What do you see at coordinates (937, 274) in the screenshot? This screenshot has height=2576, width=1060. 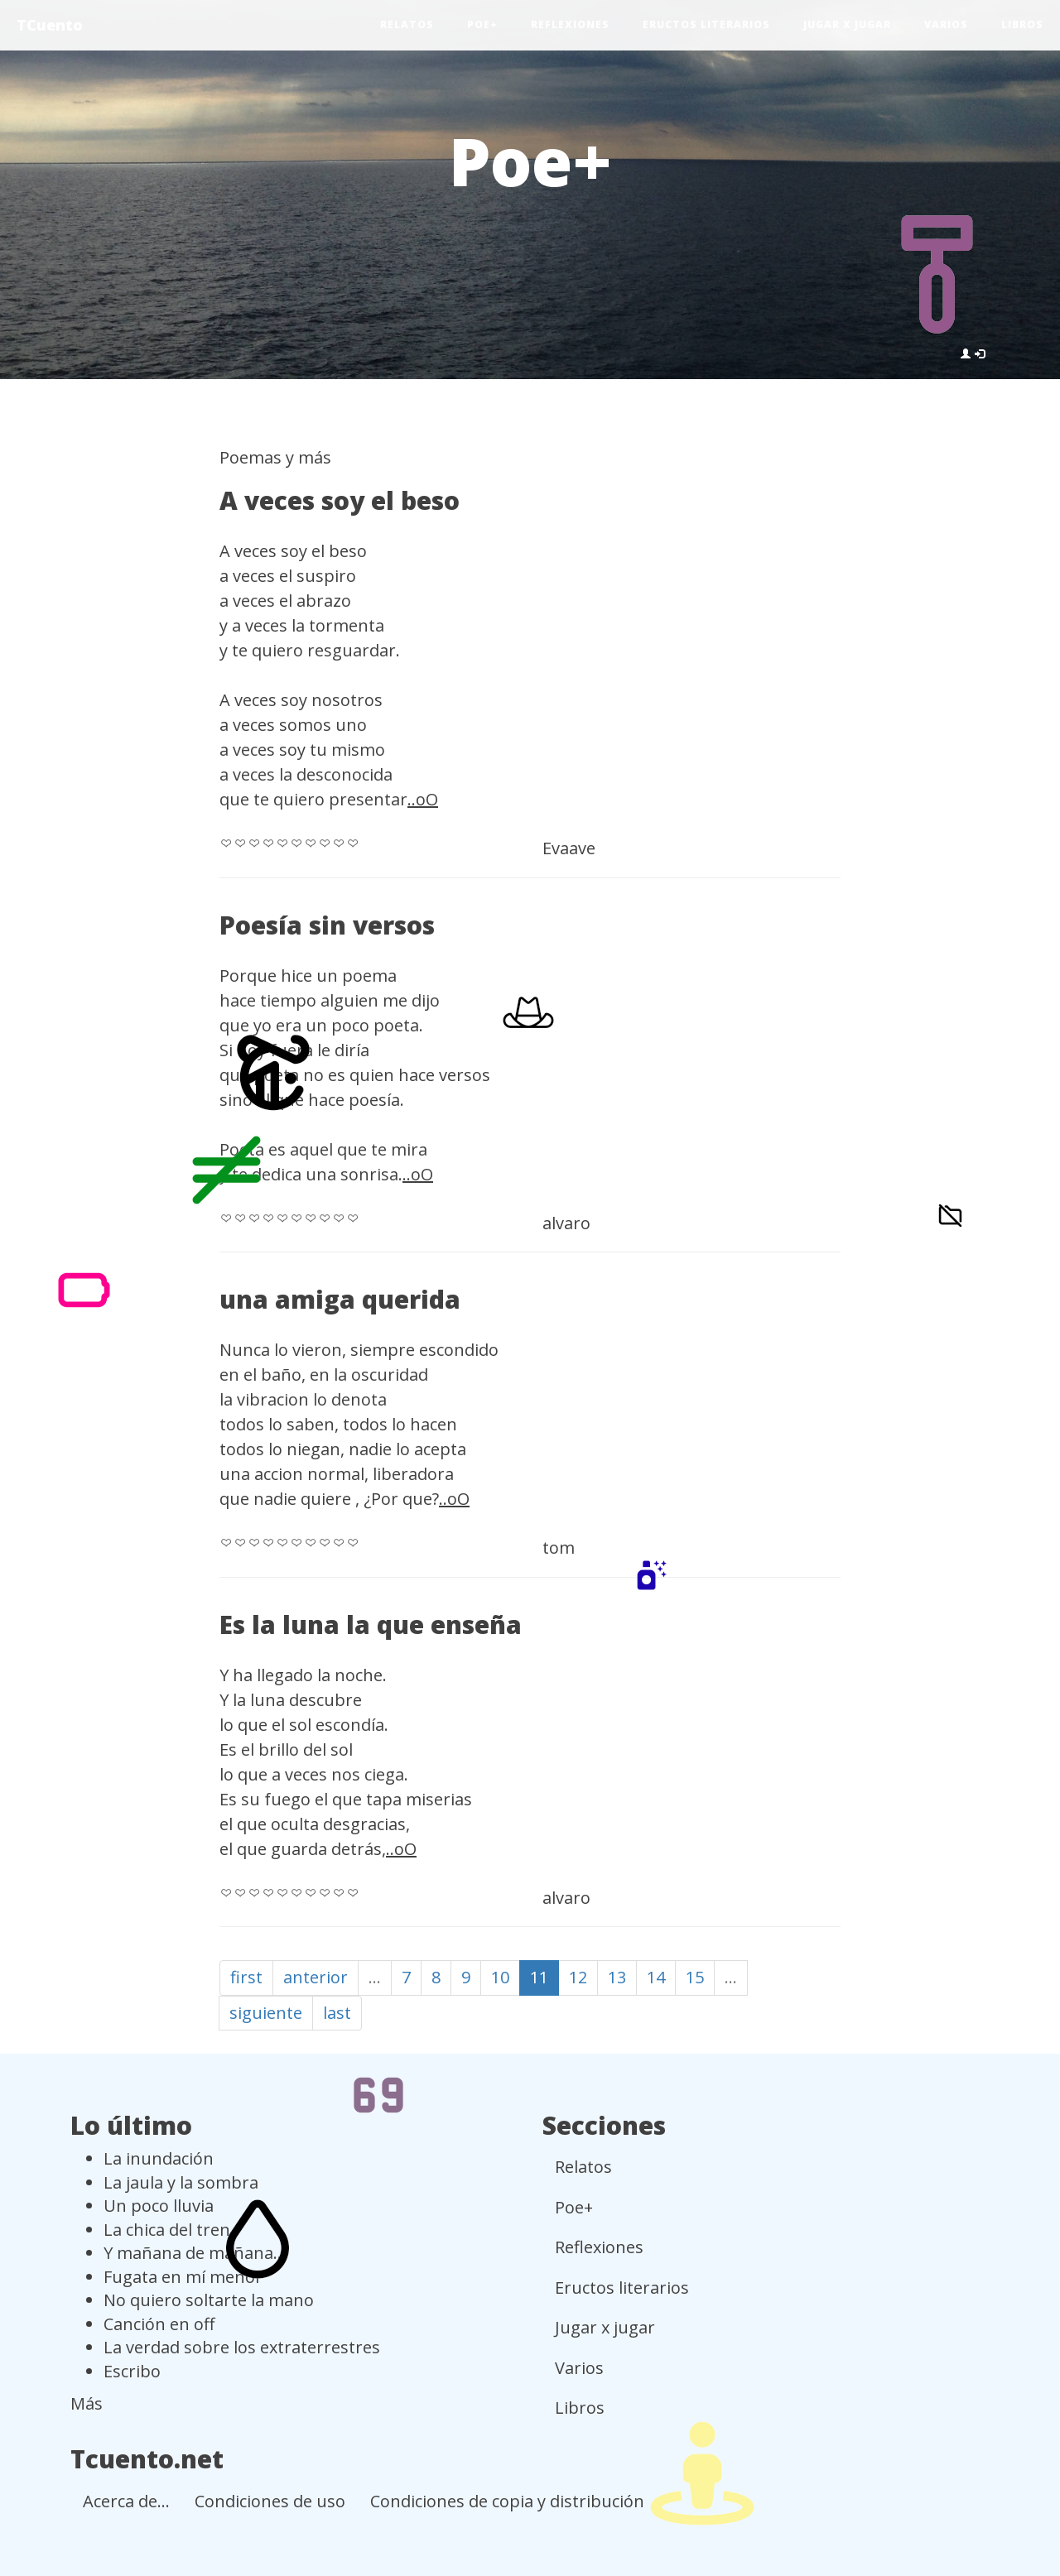 I see `grooming or personal care tools` at bounding box center [937, 274].